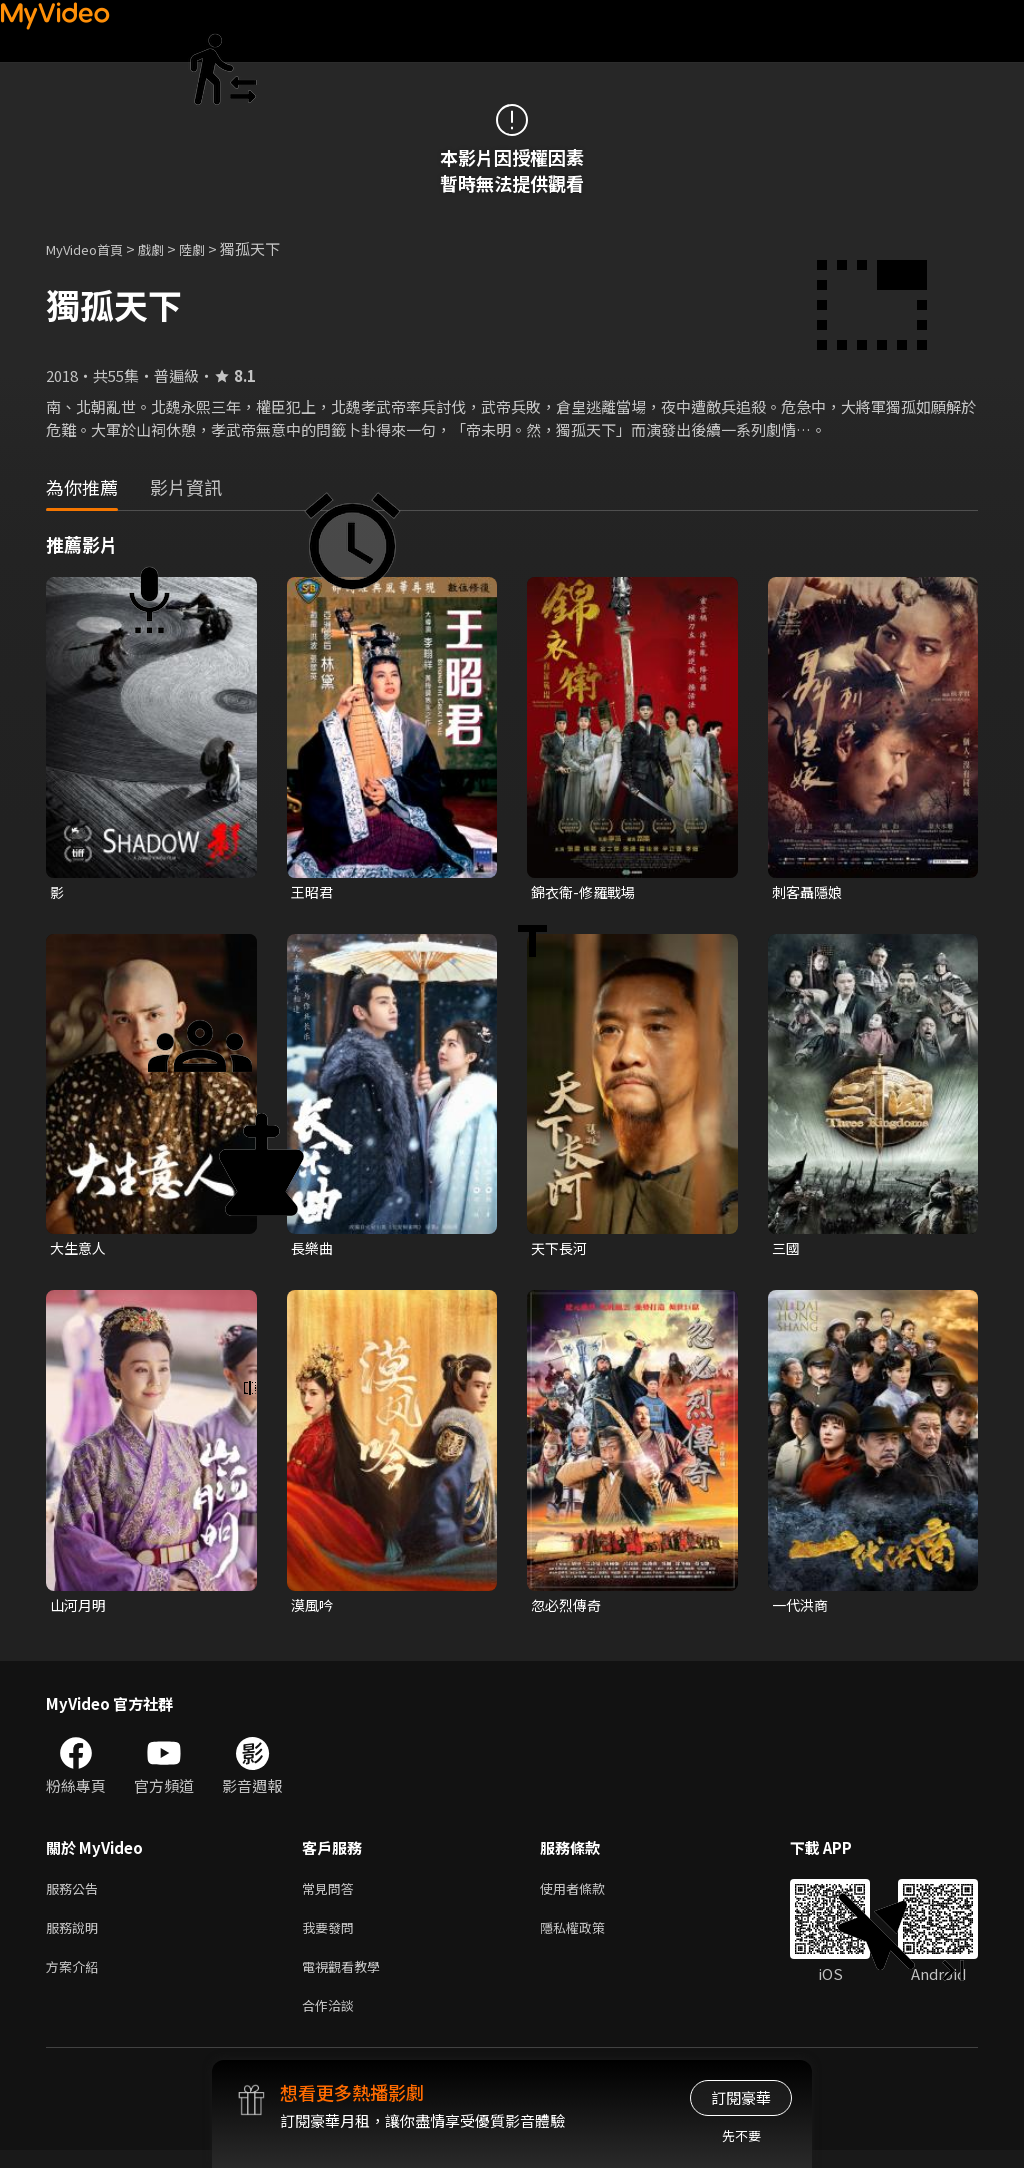 This screenshot has height=2168, width=1024. Describe the element at coordinates (872, 305) in the screenshot. I see `an inactive or unselected browser tab` at that location.